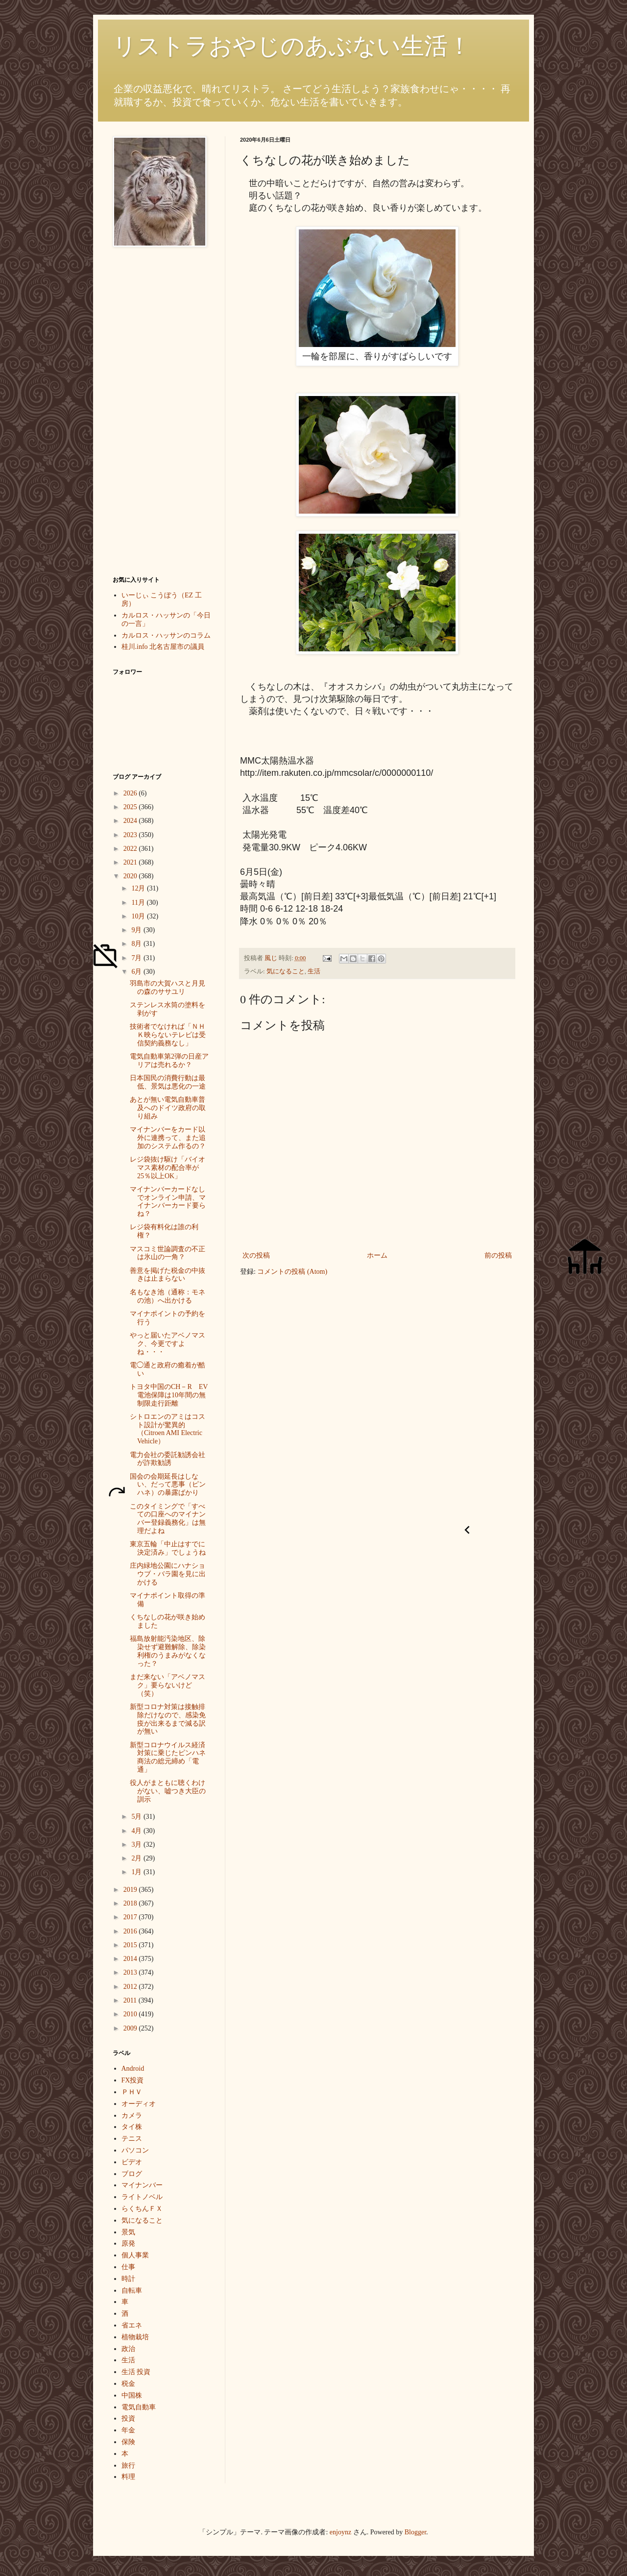 Image resolution: width=627 pixels, height=2576 pixels. What do you see at coordinates (585, 1256) in the screenshot?
I see `access outdoor or patio settings` at bounding box center [585, 1256].